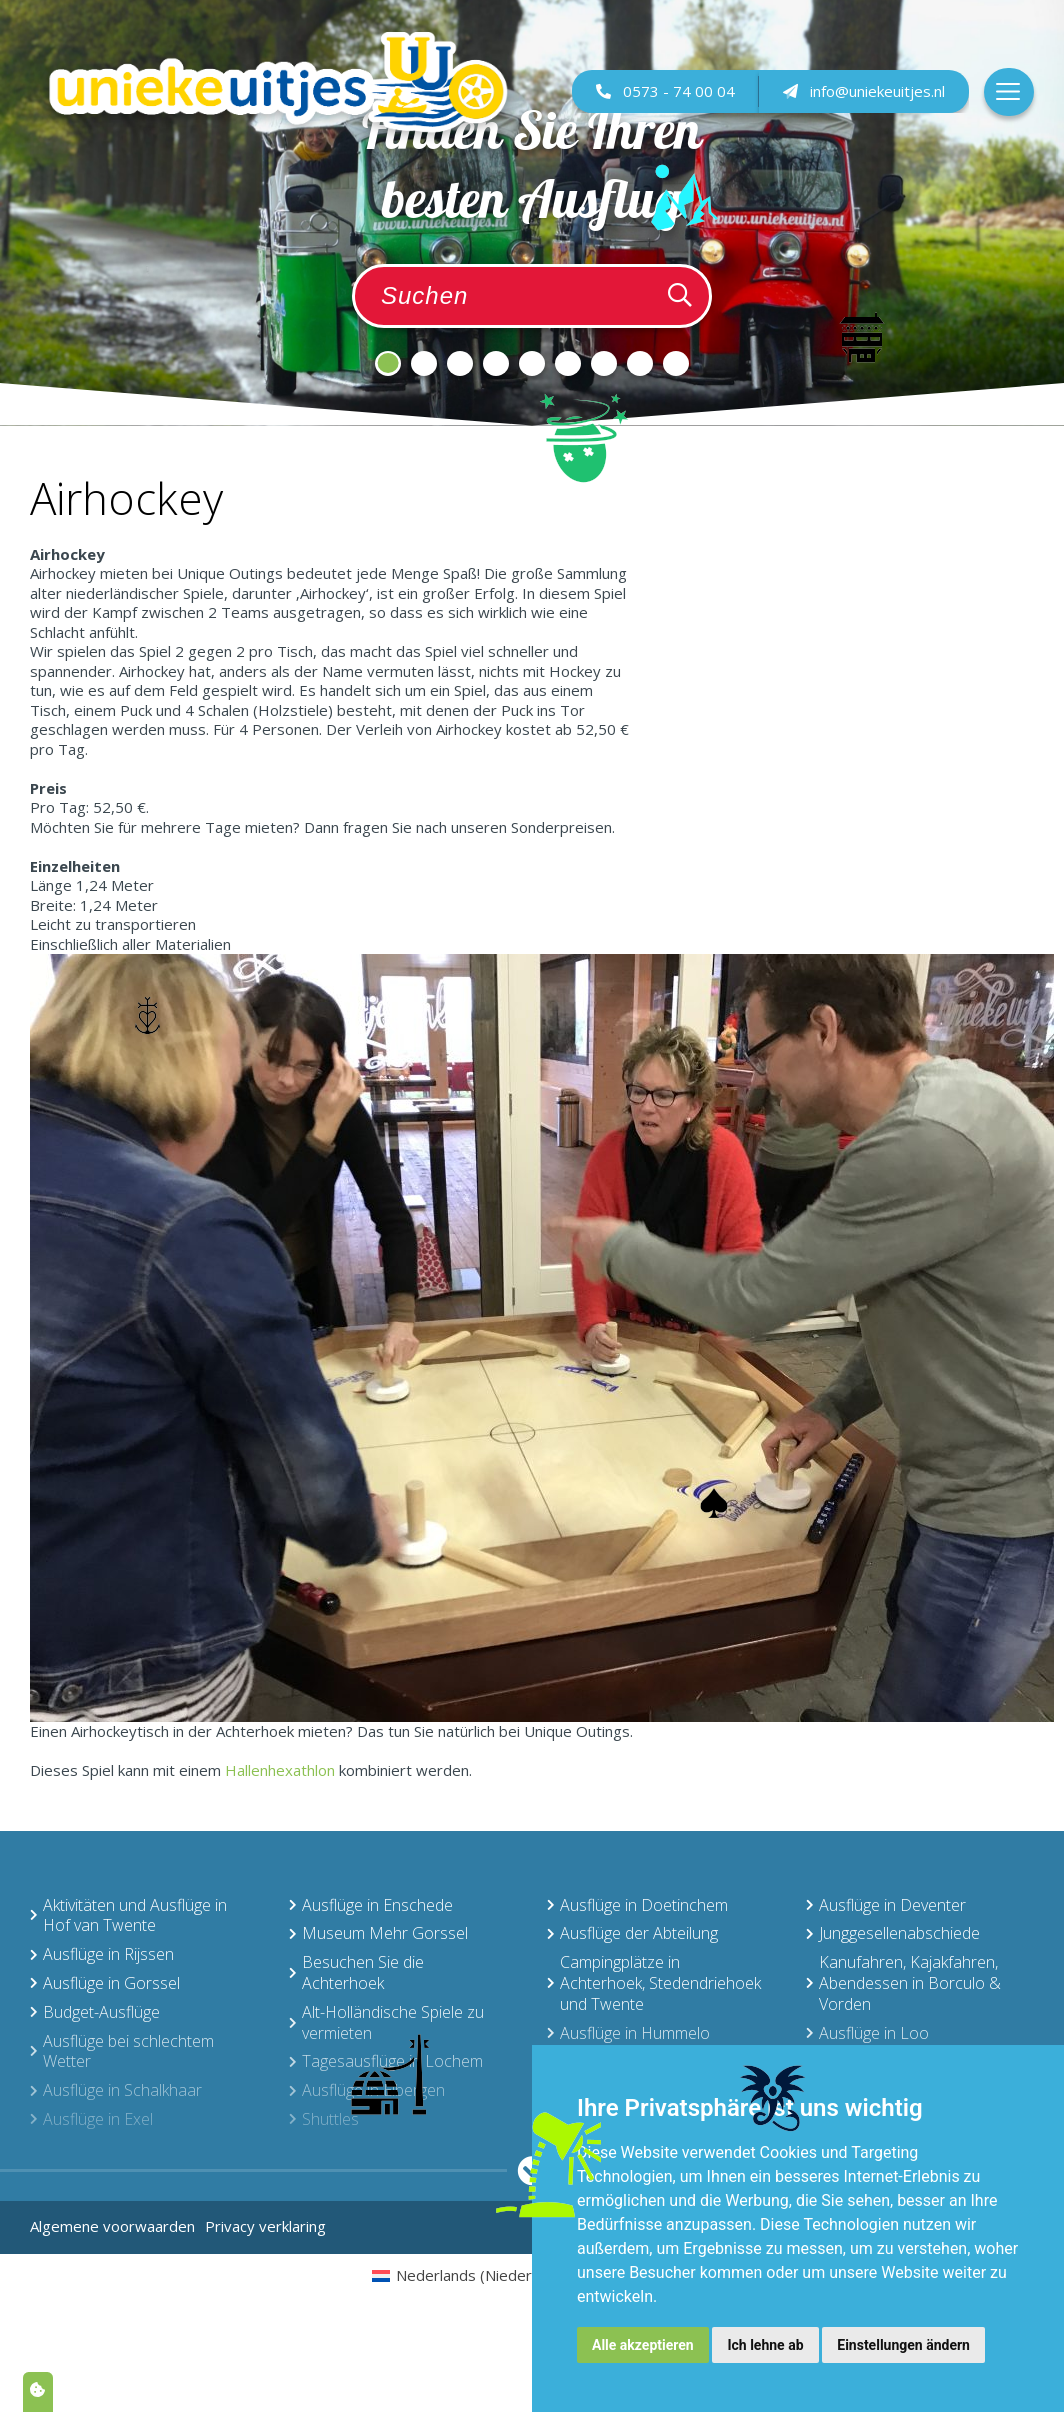  What do you see at coordinates (714, 1503) in the screenshot?
I see `spades suit symbol in a card game` at bounding box center [714, 1503].